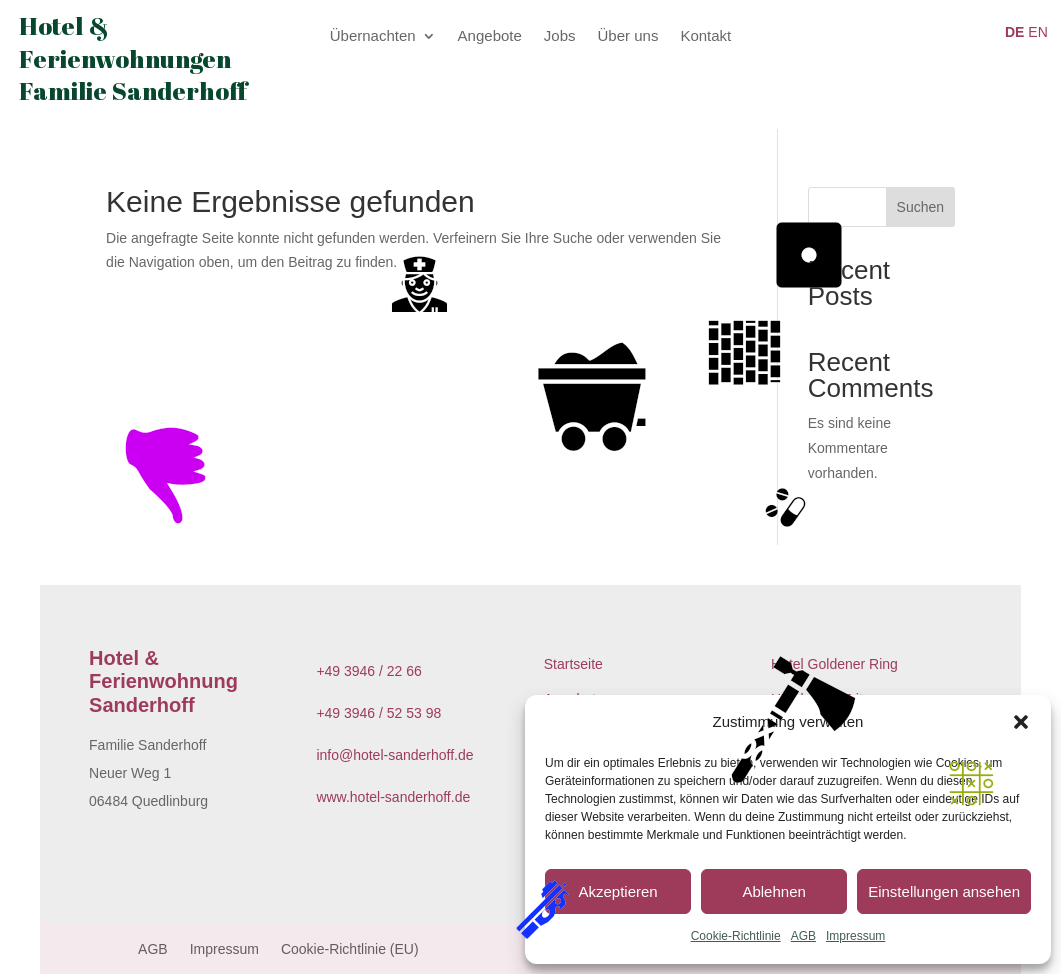  What do you see at coordinates (744, 351) in the screenshot?
I see `view half-year calendar overview` at bounding box center [744, 351].